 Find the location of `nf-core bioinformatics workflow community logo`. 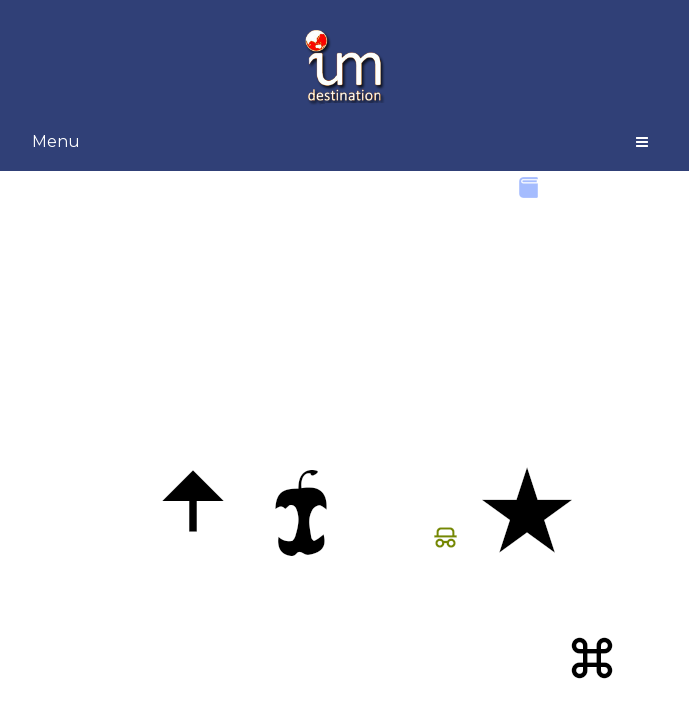

nf-core bioinformatics workflow community logo is located at coordinates (301, 513).